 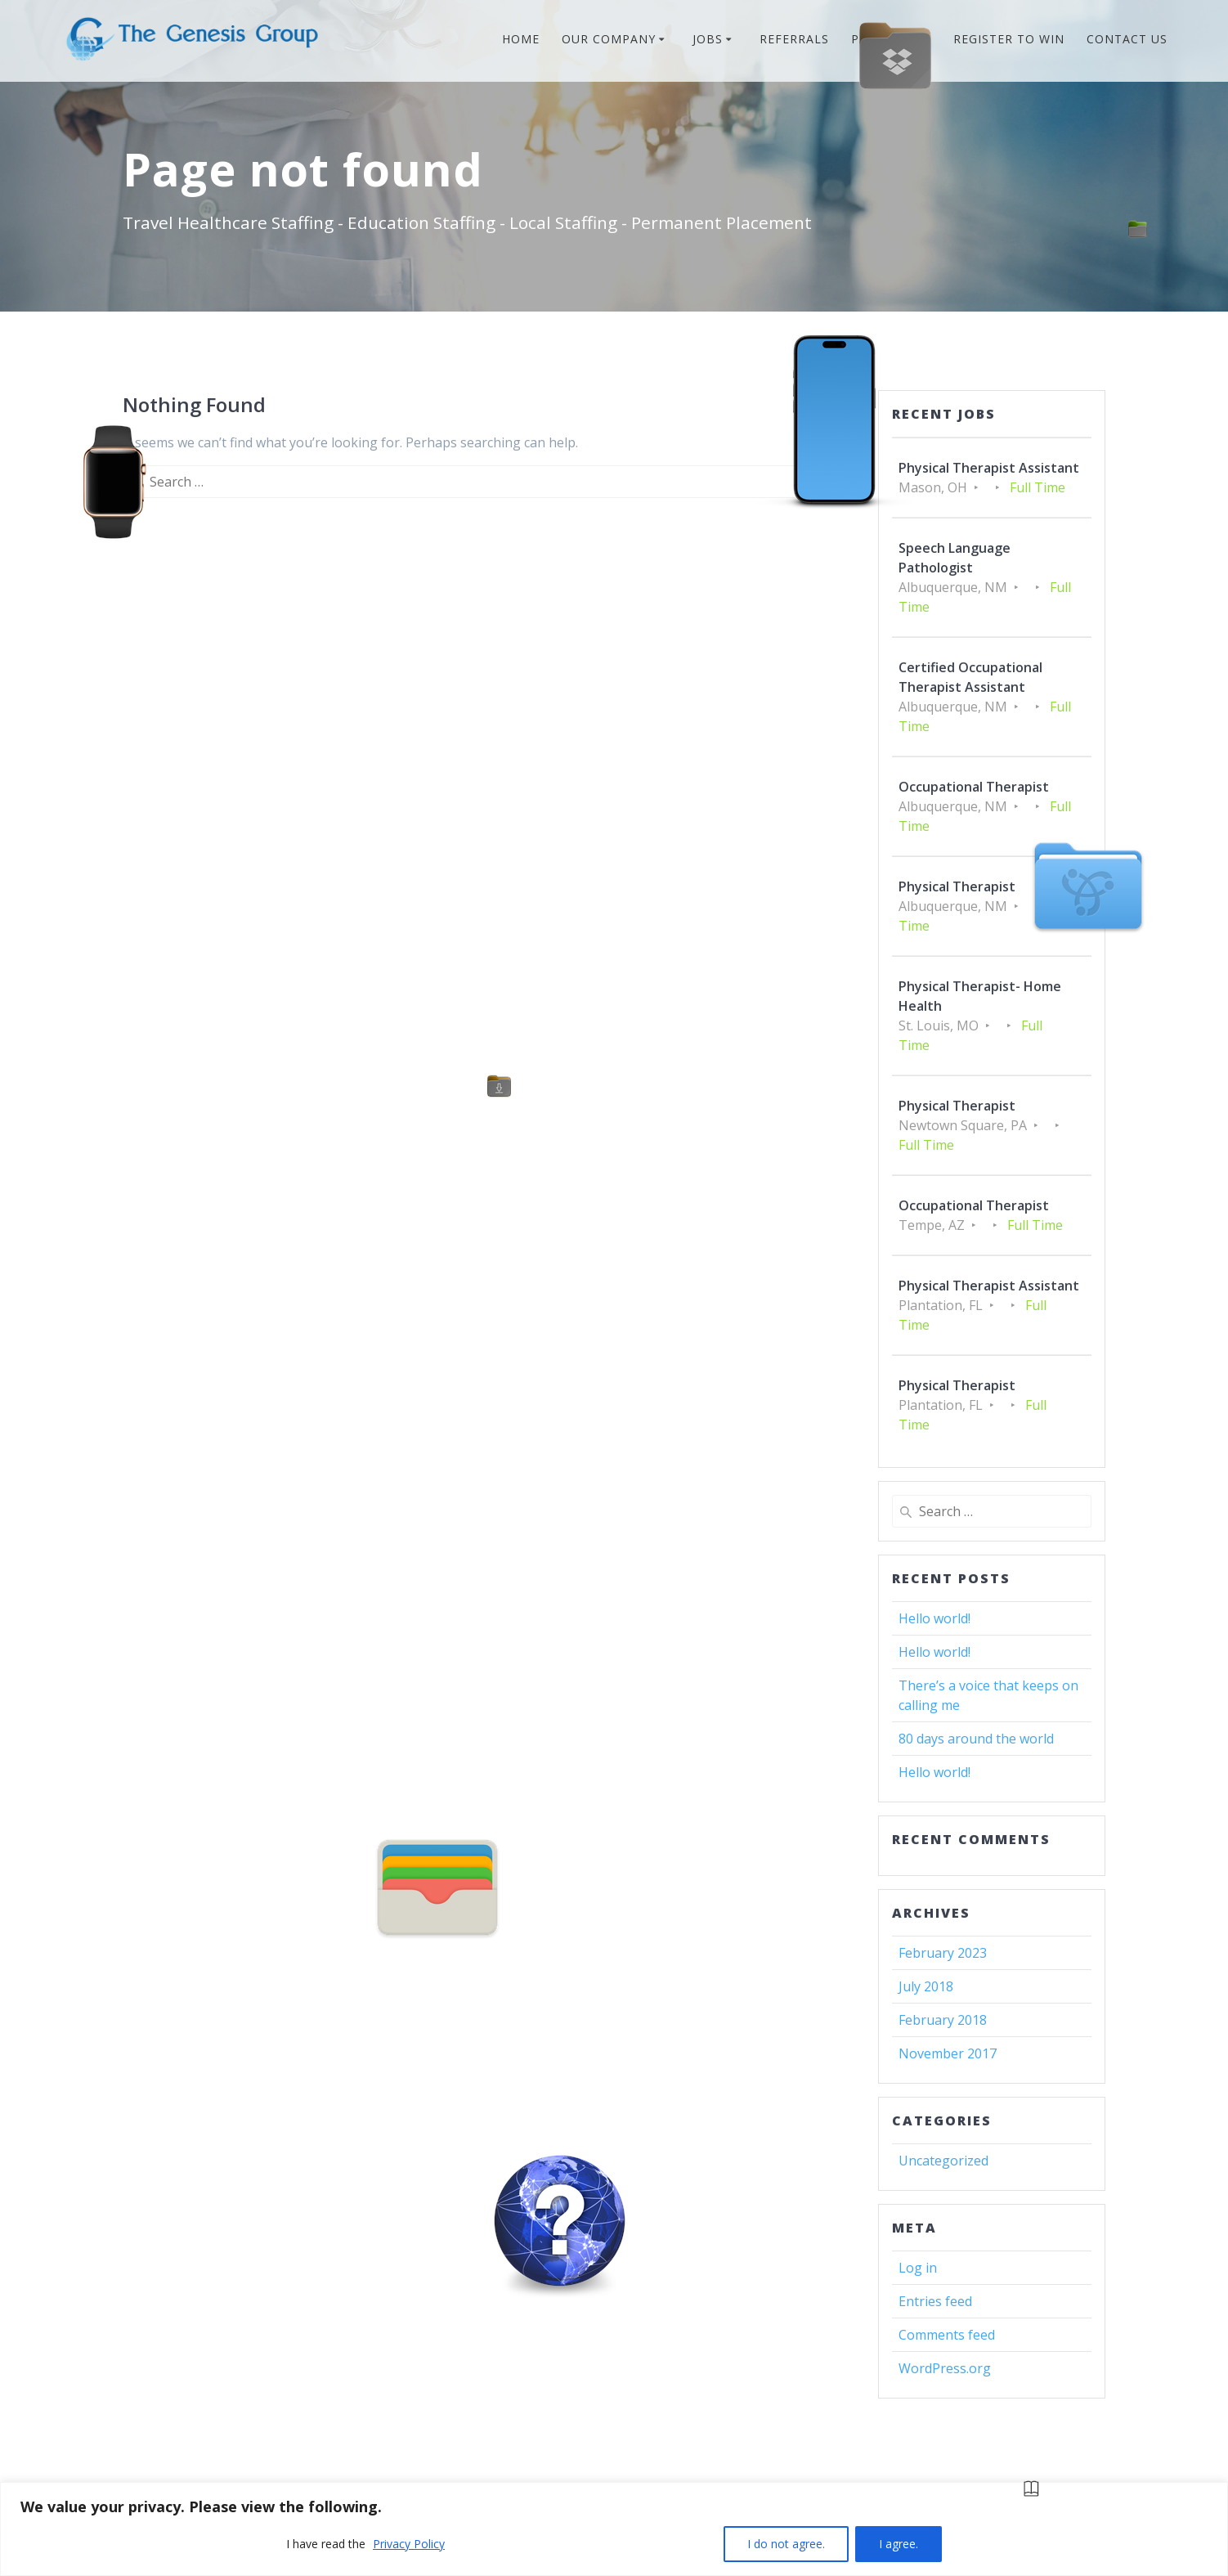 I want to click on open your dropbox synced folder, so click(x=895, y=56).